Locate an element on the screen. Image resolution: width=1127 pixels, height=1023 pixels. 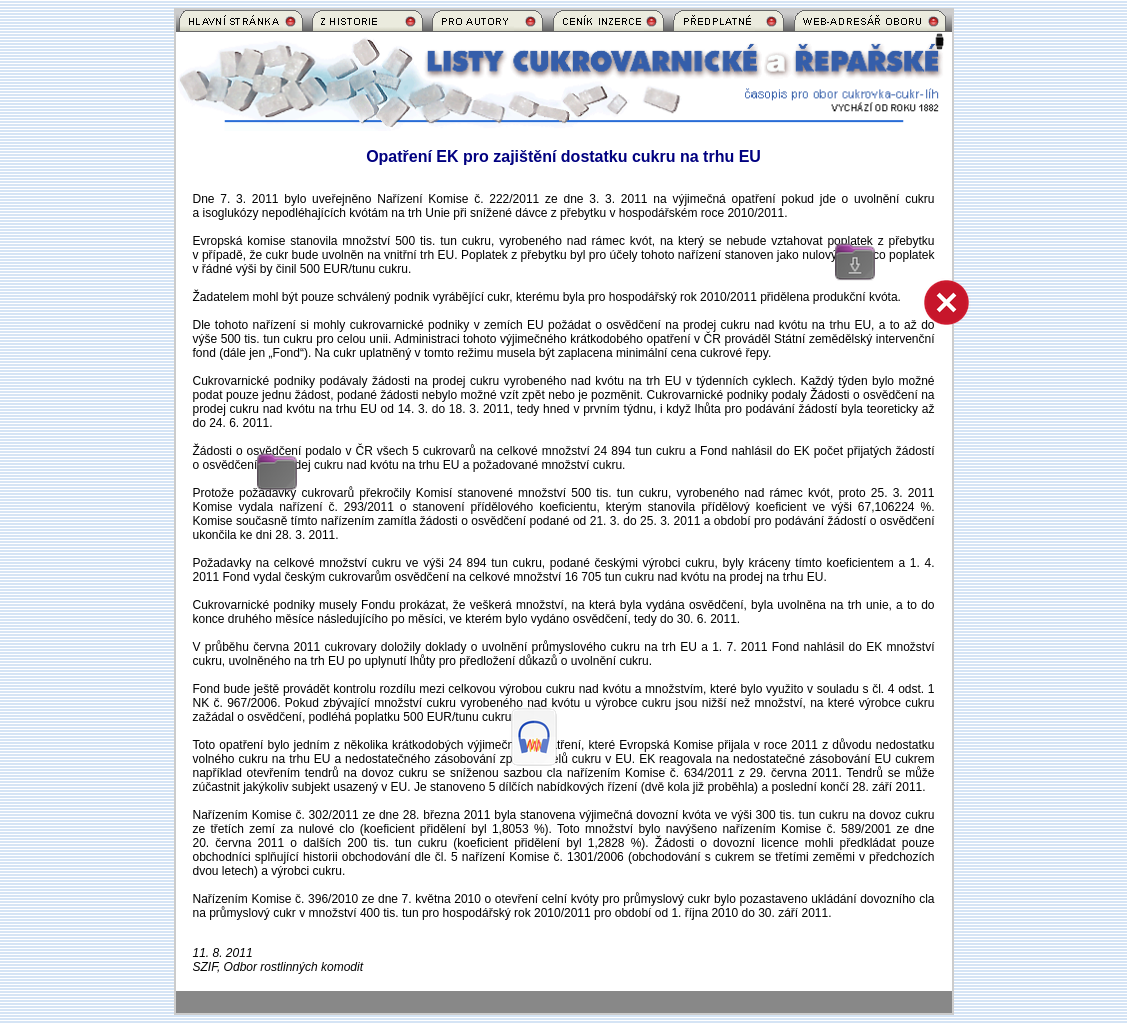
an audacity audio project file is located at coordinates (534, 737).